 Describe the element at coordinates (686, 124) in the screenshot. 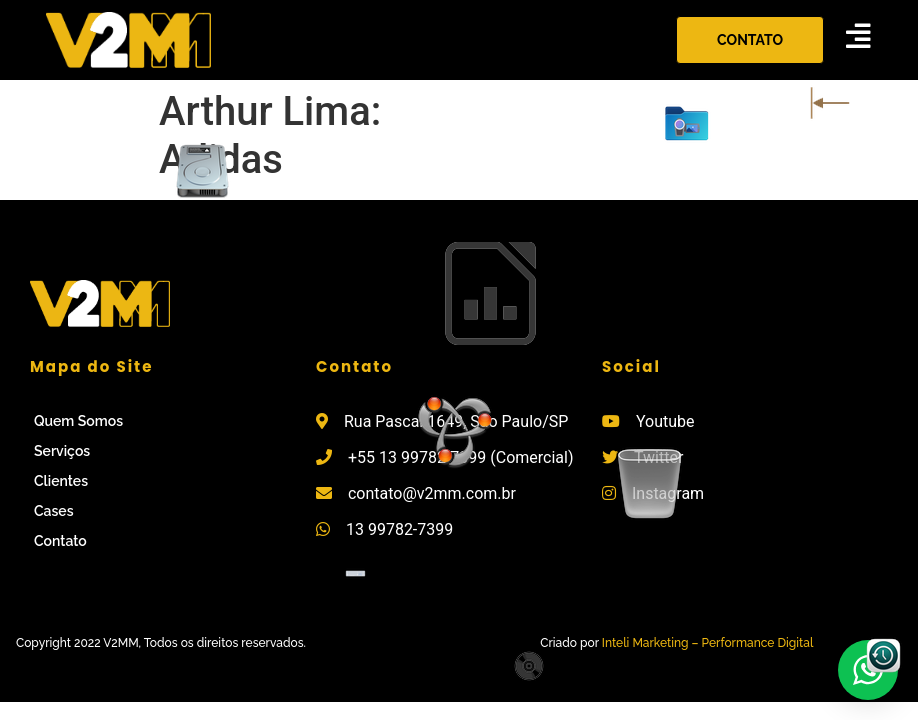

I see `open video recordings folder` at that location.